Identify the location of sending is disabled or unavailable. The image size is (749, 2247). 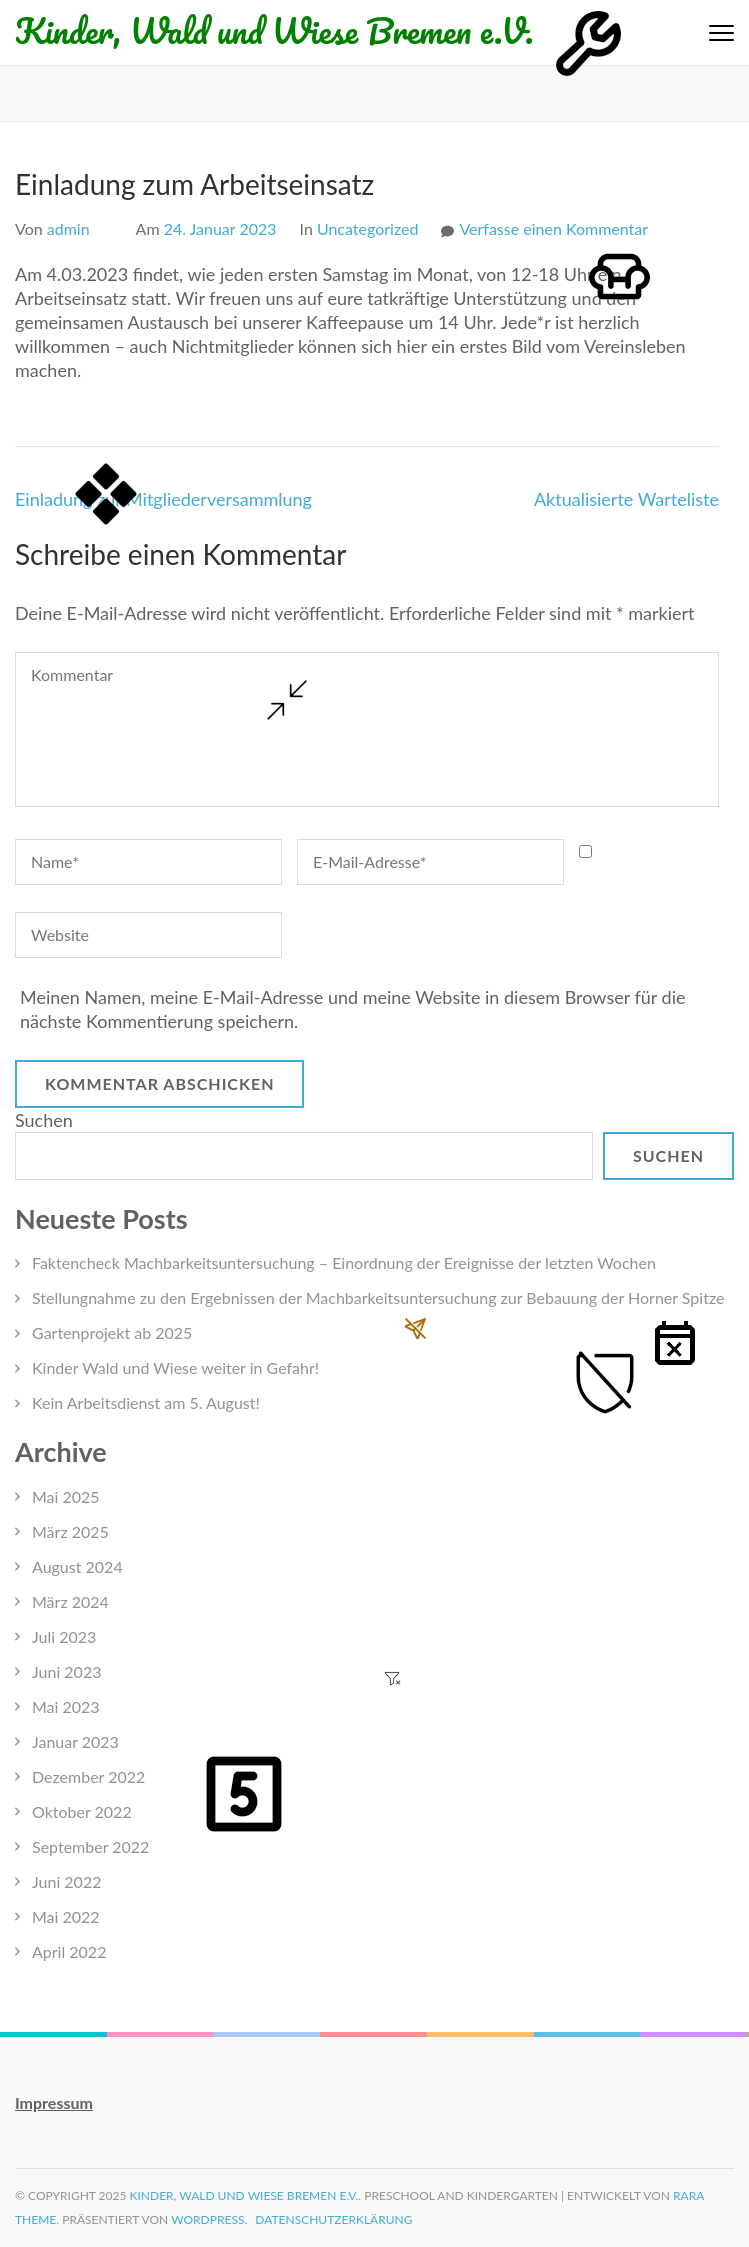
(415, 1328).